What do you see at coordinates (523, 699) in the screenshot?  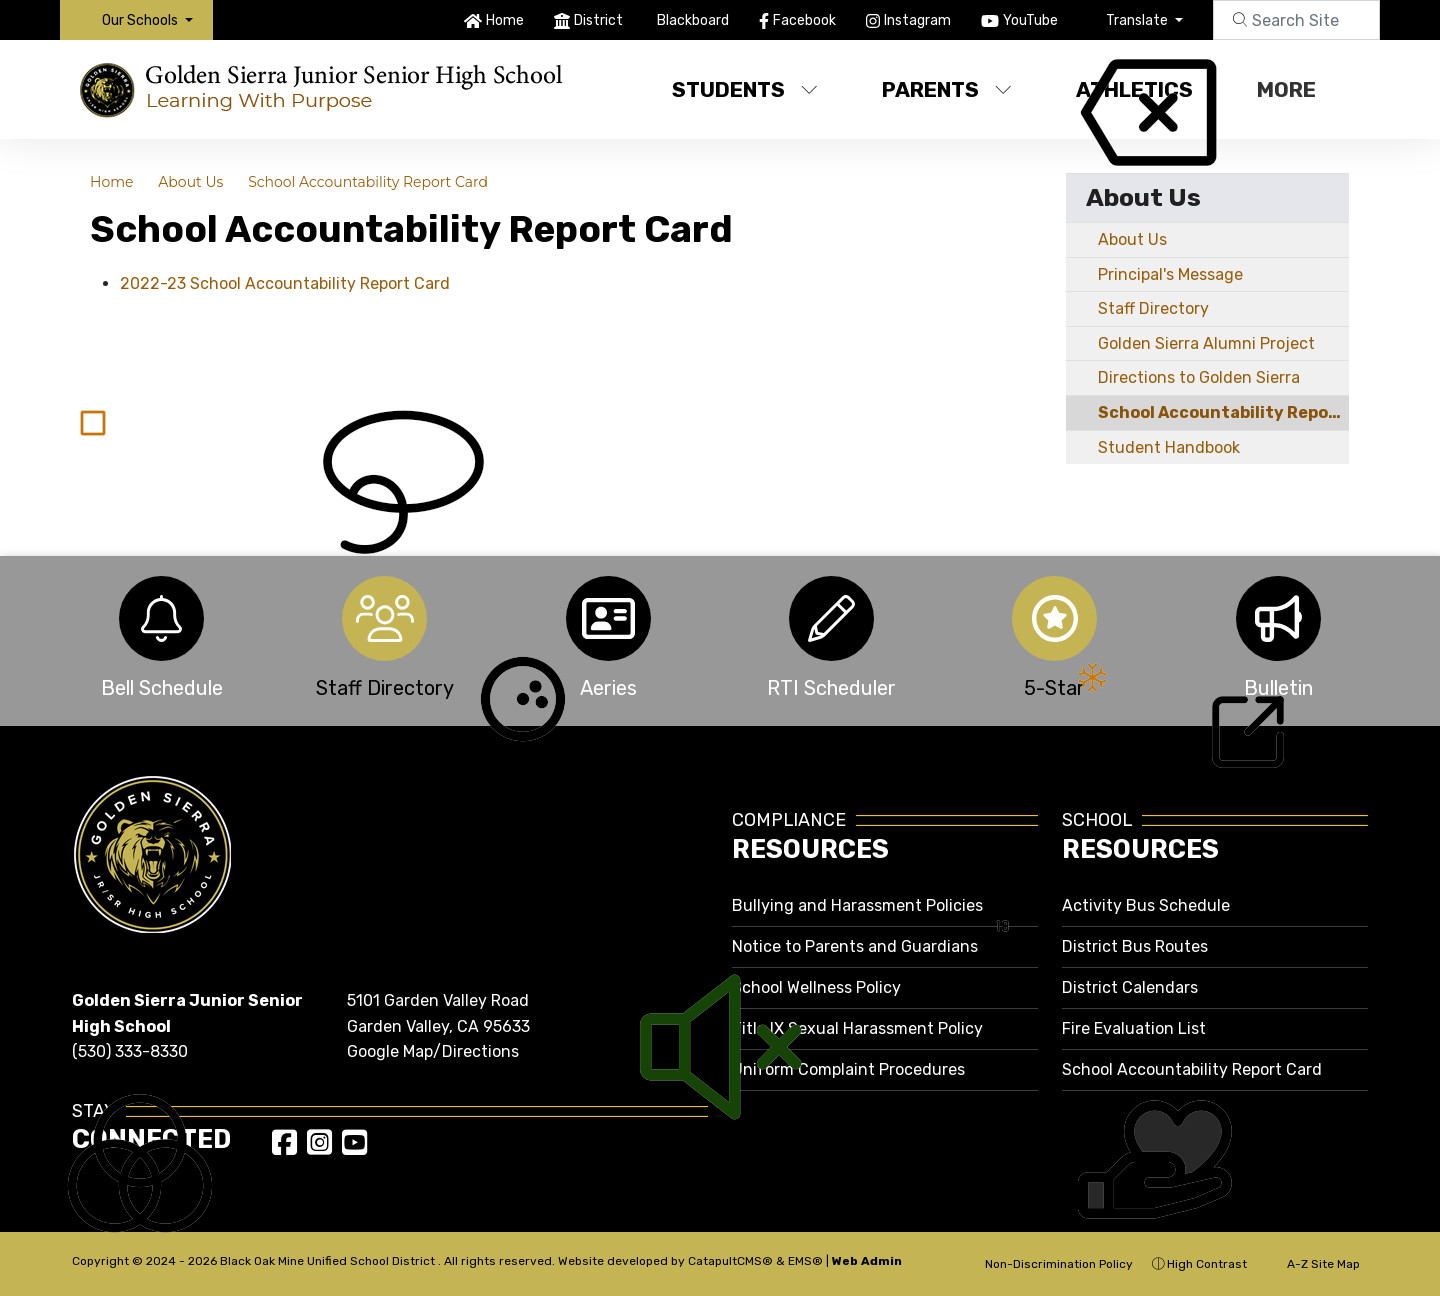 I see `access bowling or sports-related features` at bounding box center [523, 699].